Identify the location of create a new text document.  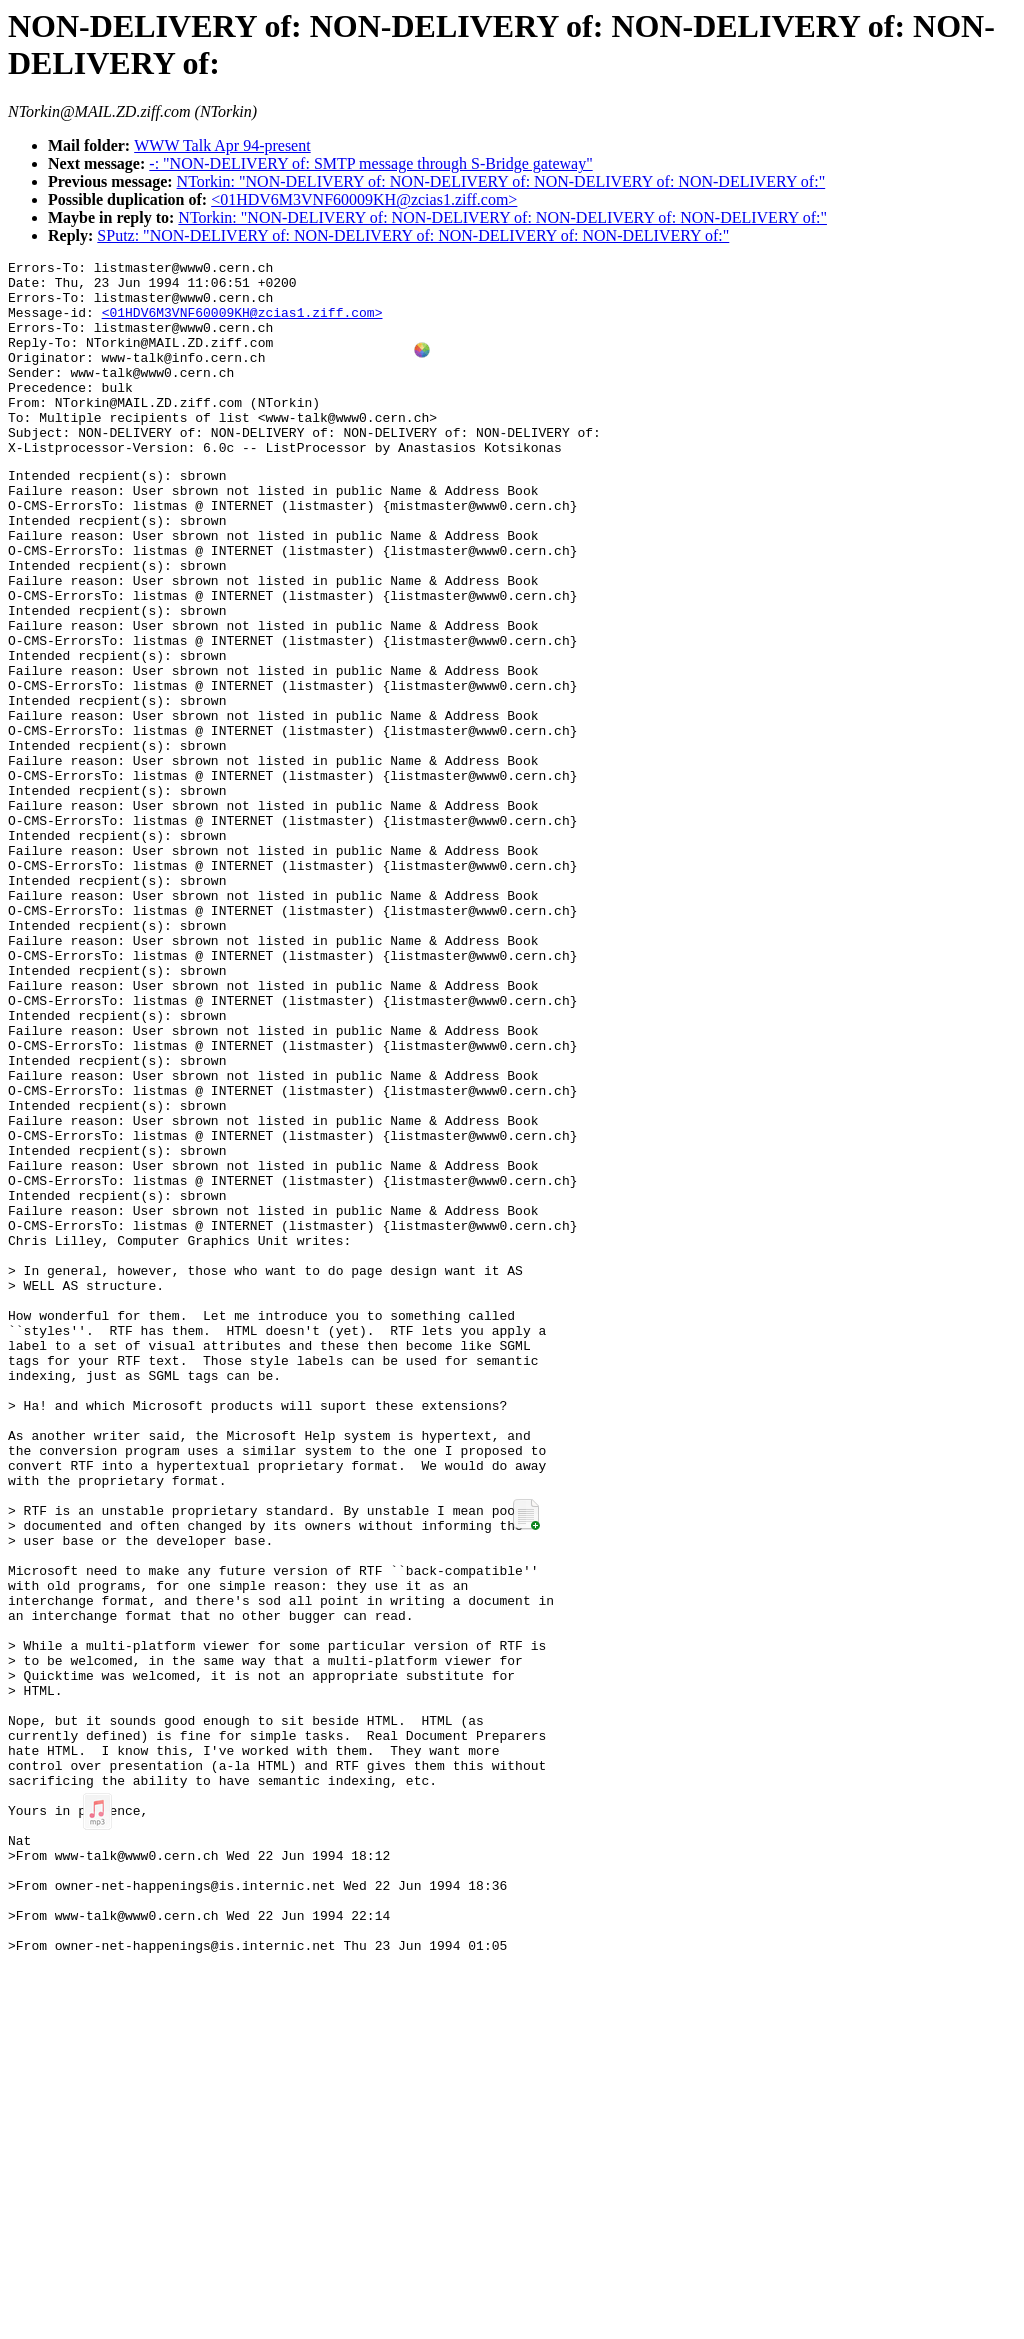
(526, 1514).